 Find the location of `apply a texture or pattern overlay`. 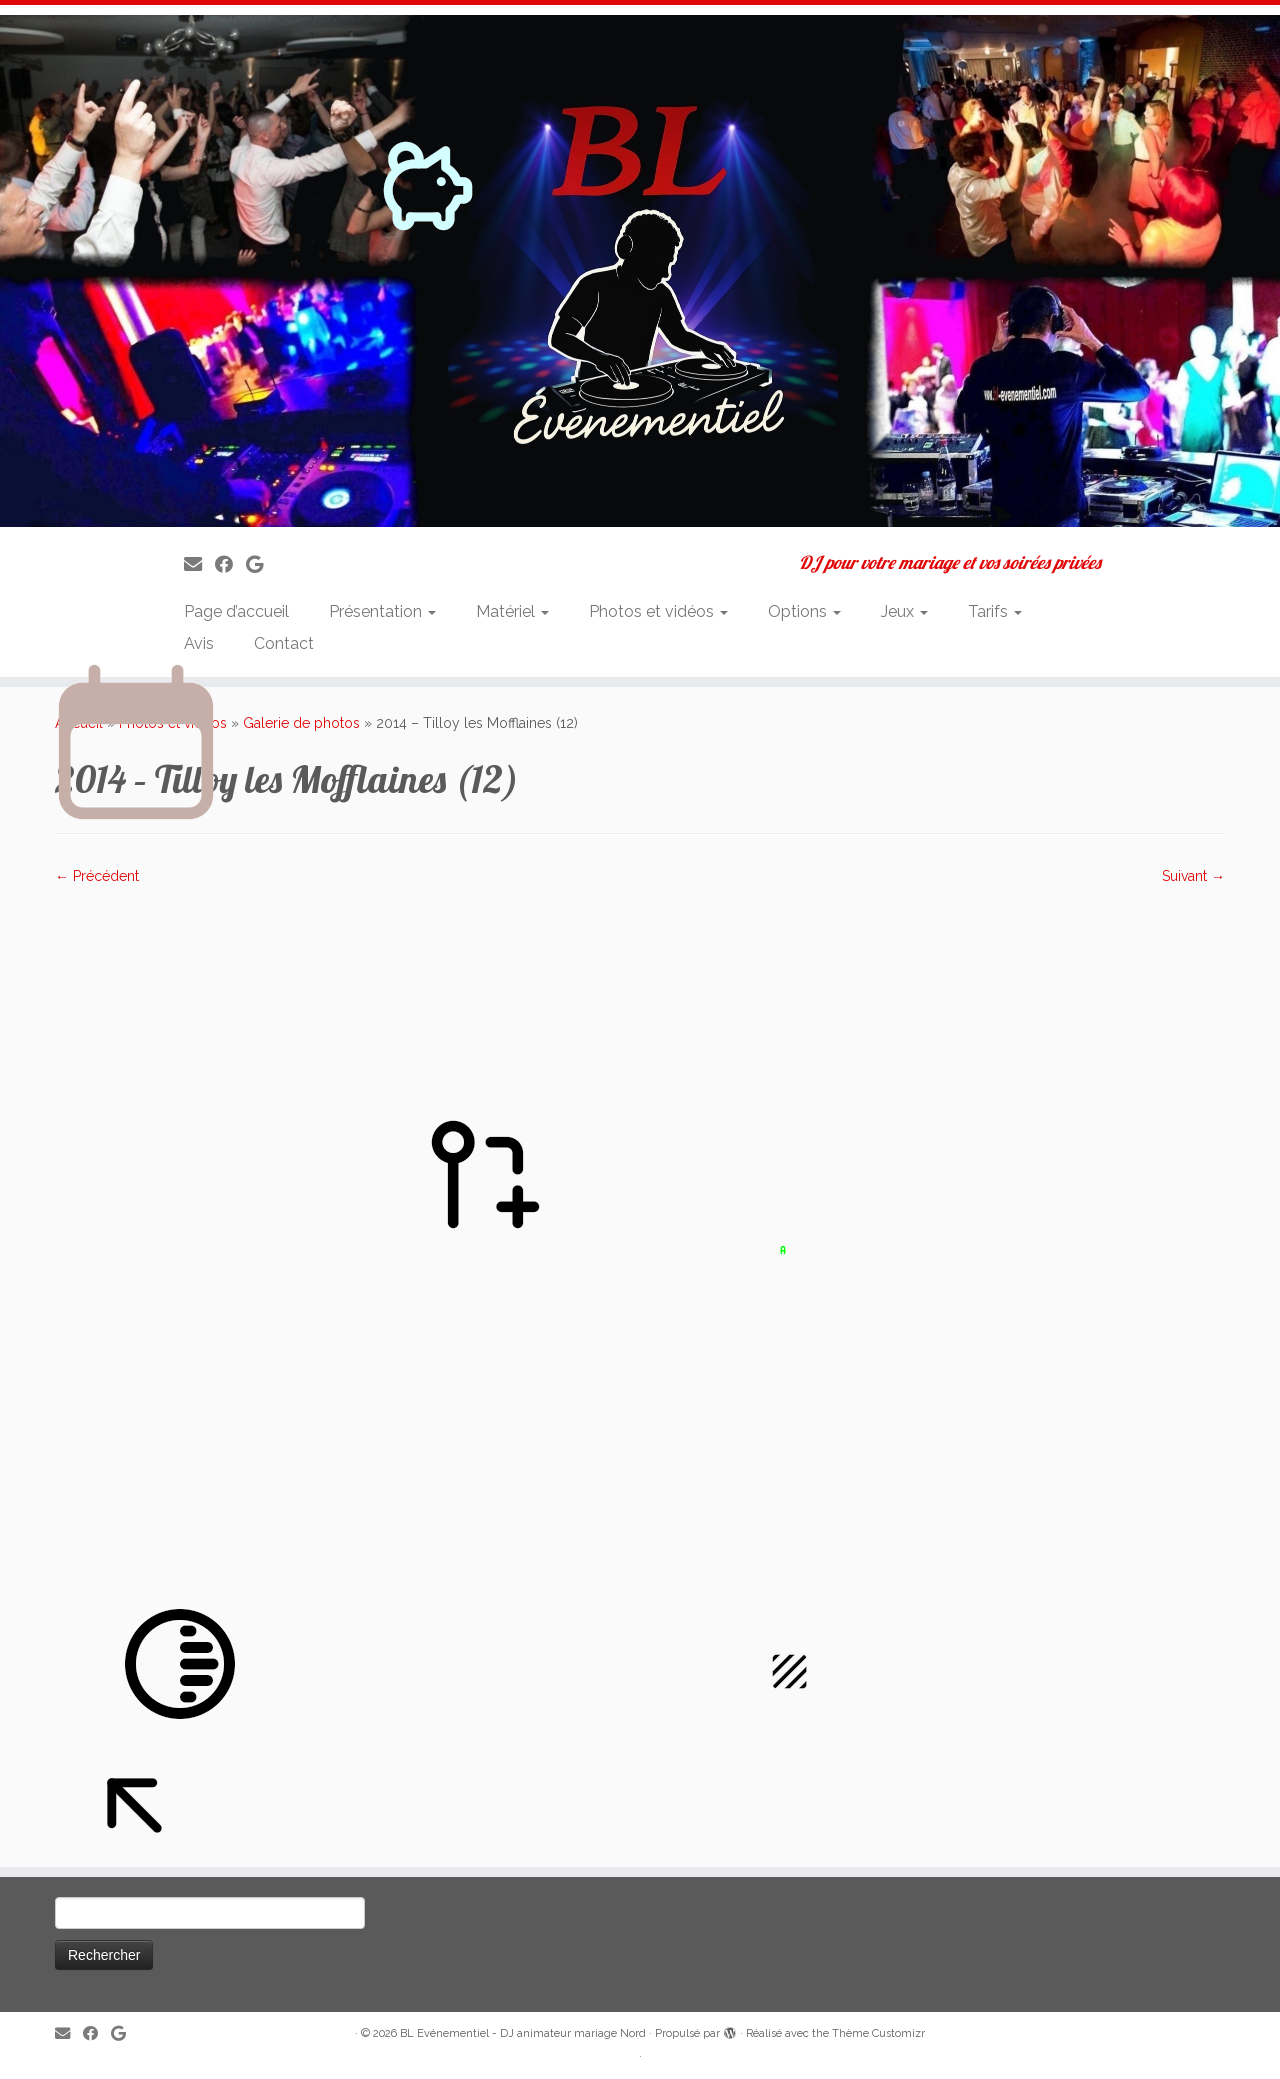

apply a texture or pattern overlay is located at coordinates (789, 1671).